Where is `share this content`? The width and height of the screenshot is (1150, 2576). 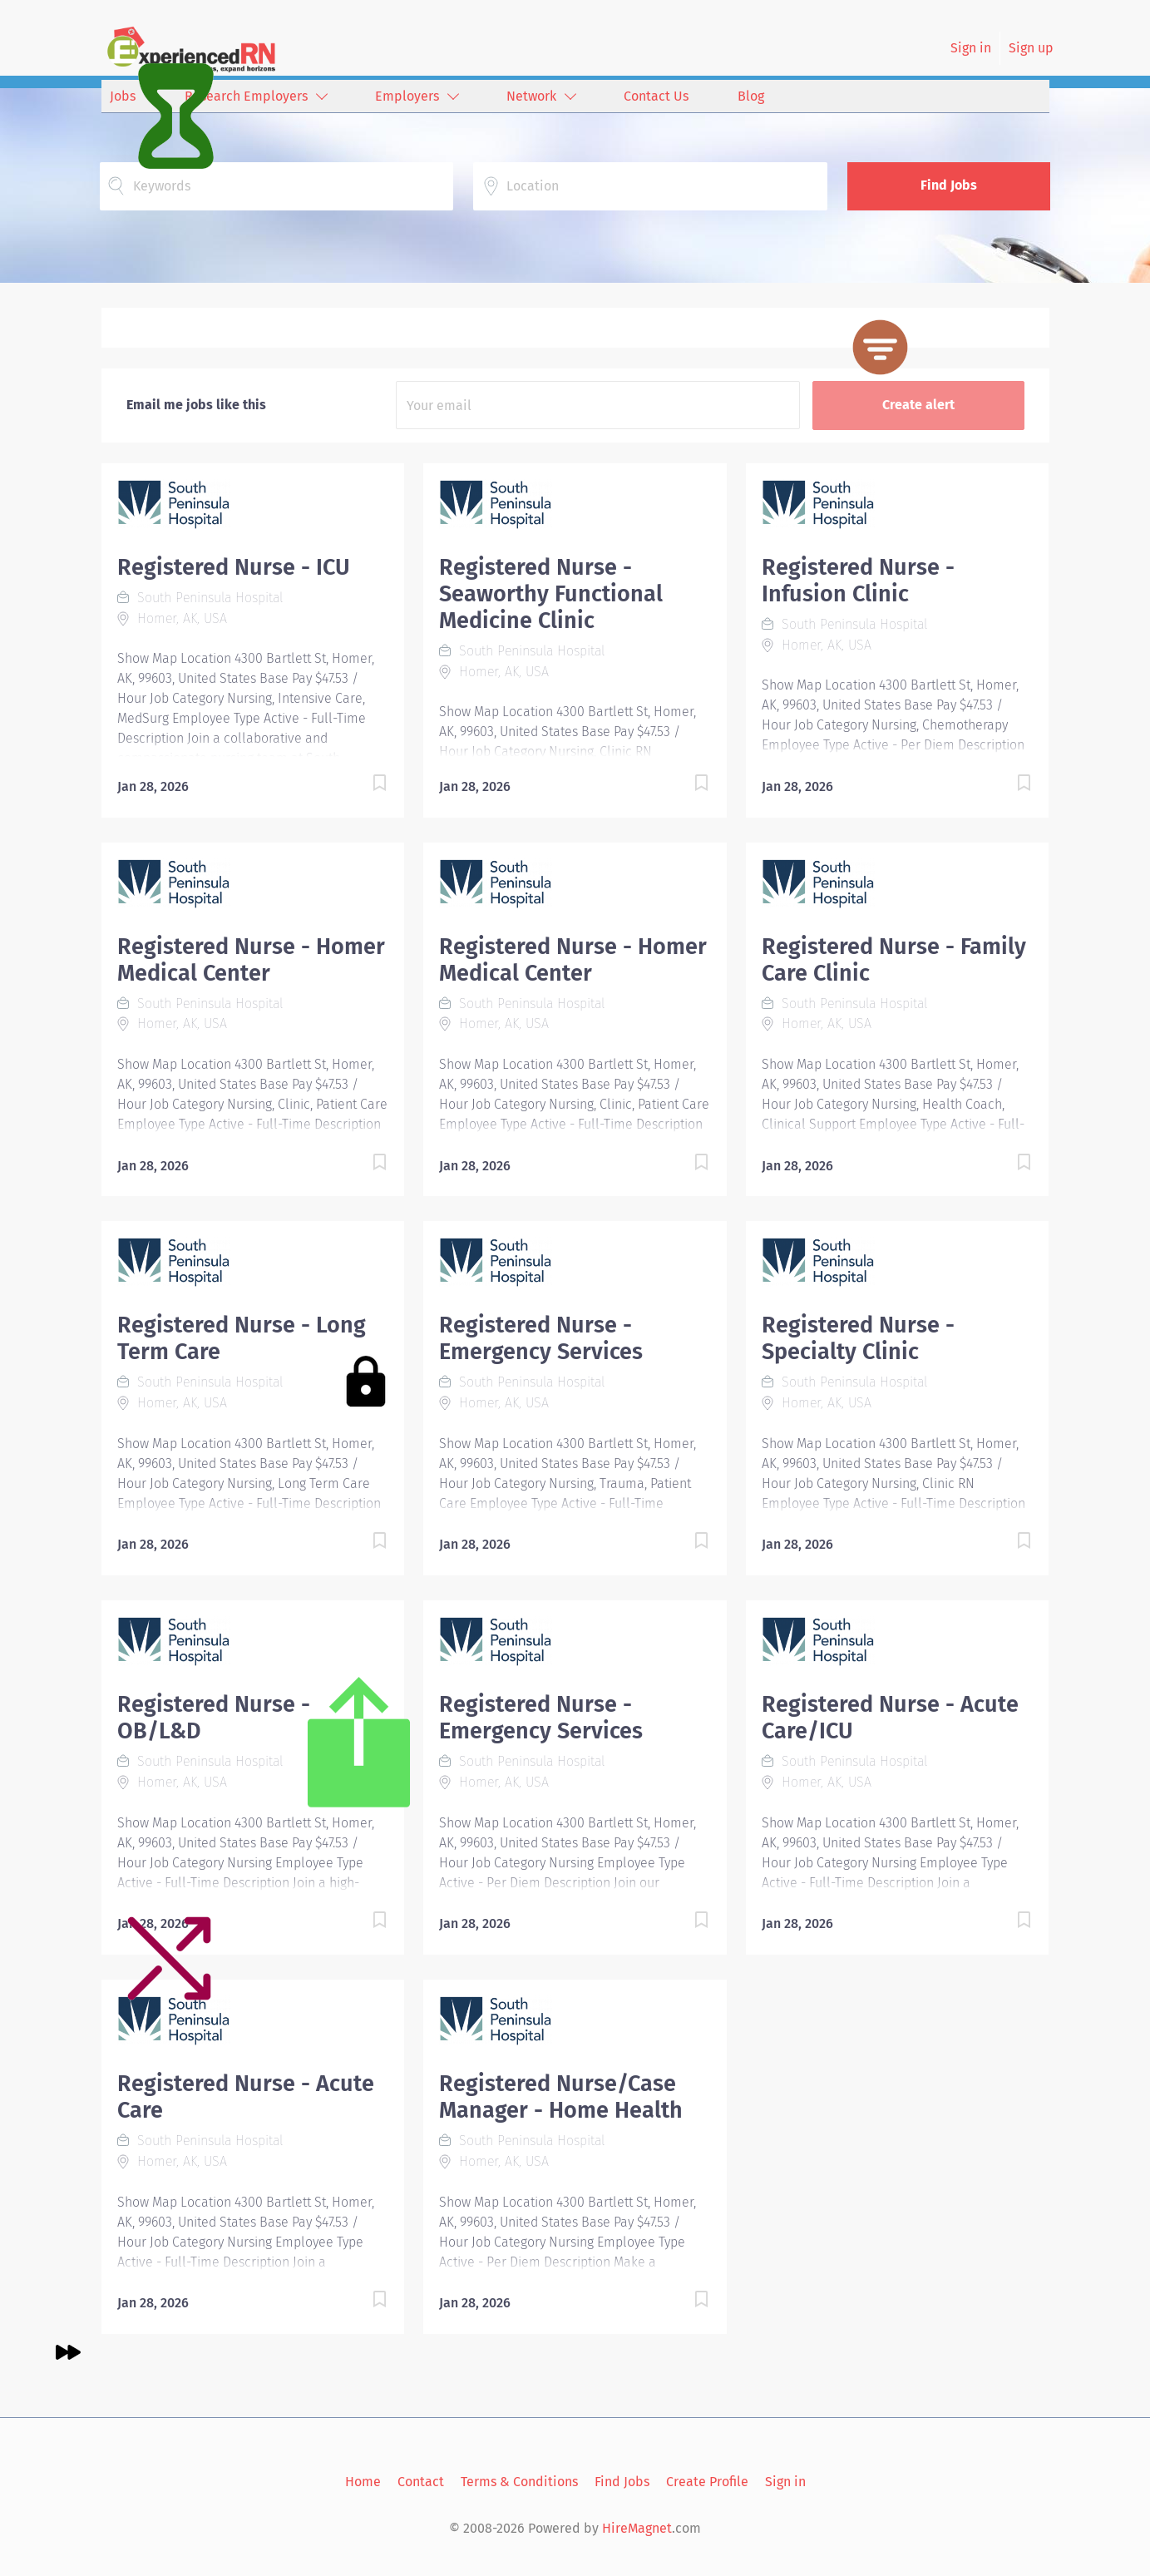
share this content is located at coordinates (358, 1742).